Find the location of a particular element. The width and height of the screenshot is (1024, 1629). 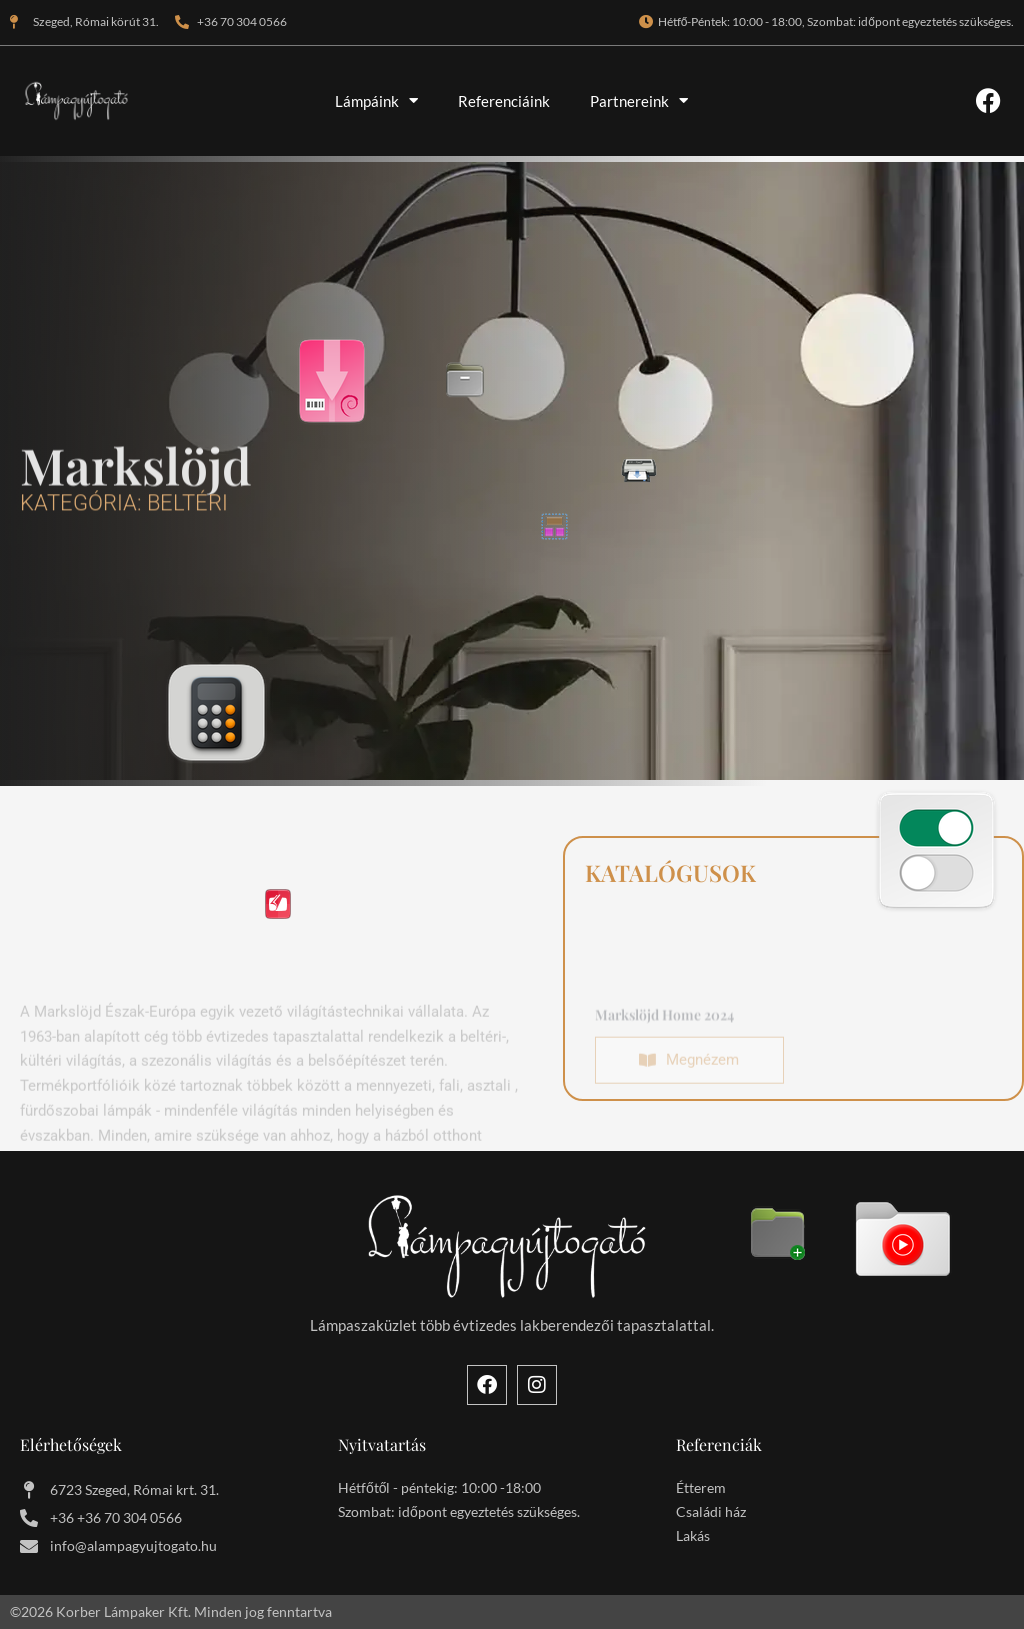

indicates a document is currently printing is located at coordinates (639, 470).